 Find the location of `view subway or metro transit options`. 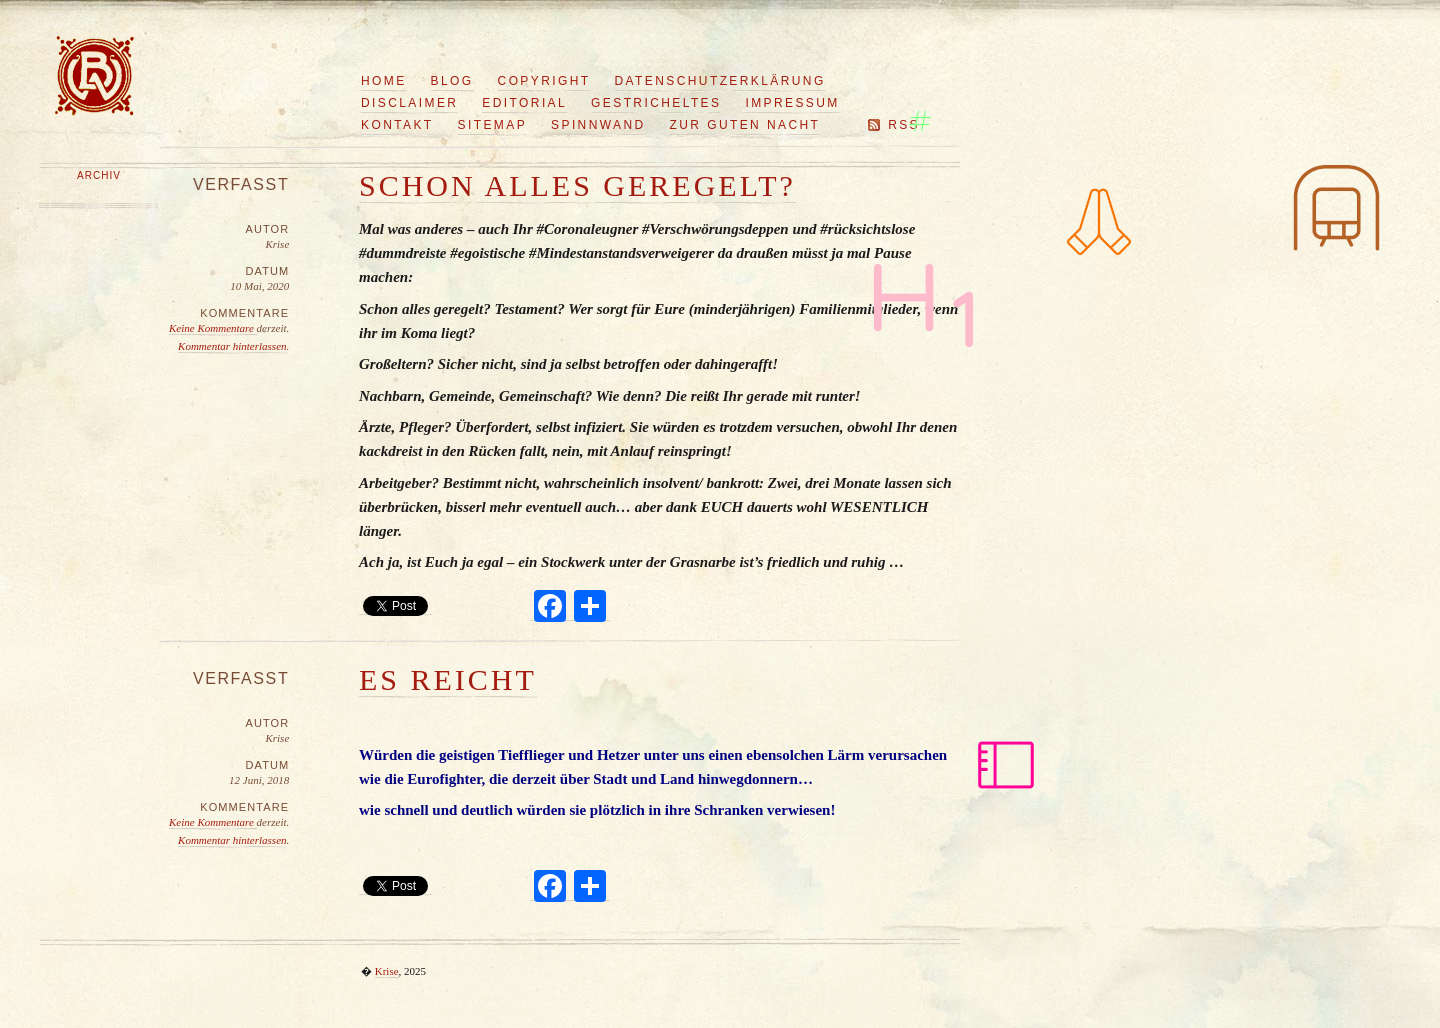

view subway or metro transit options is located at coordinates (1336, 211).